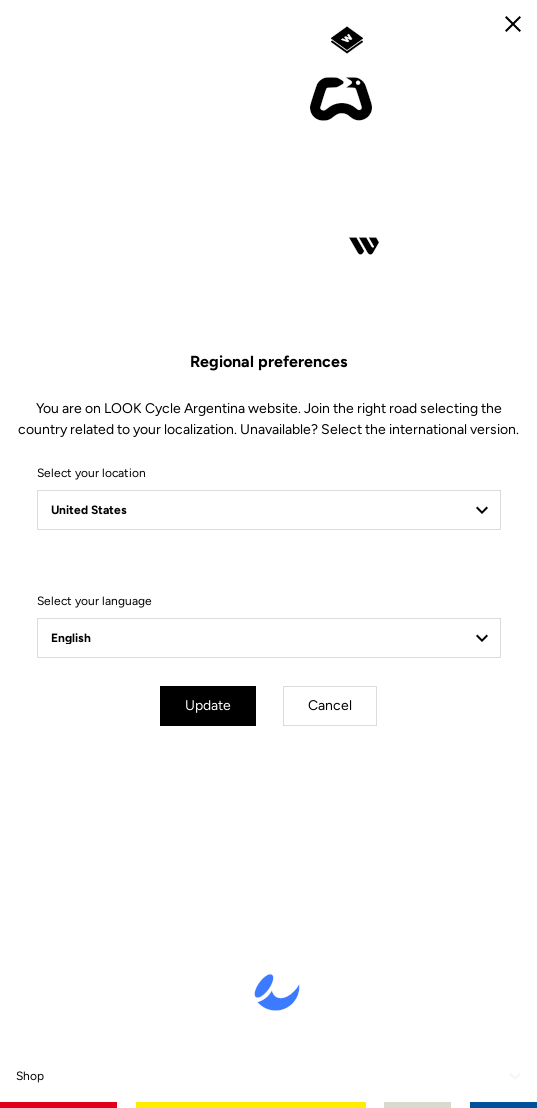  What do you see at coordinates (347, 40) in the screenshot?
I see `open wappalyzer browser extension` at bounding box center [347, 40].